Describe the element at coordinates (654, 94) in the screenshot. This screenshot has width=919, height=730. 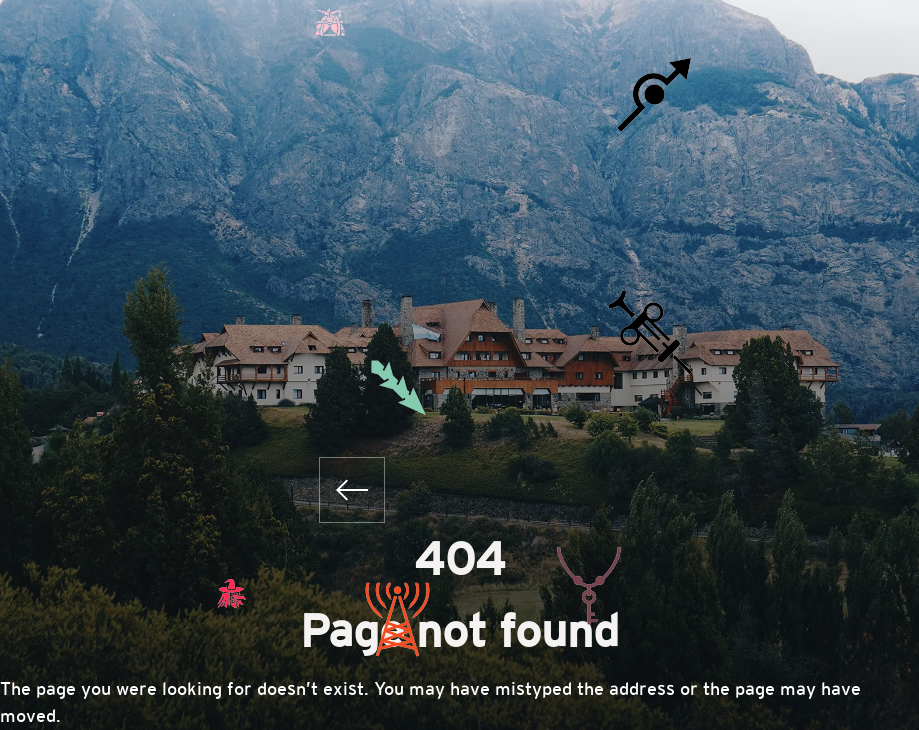
I see `indicates an alternate route or detour ahead` at that location.